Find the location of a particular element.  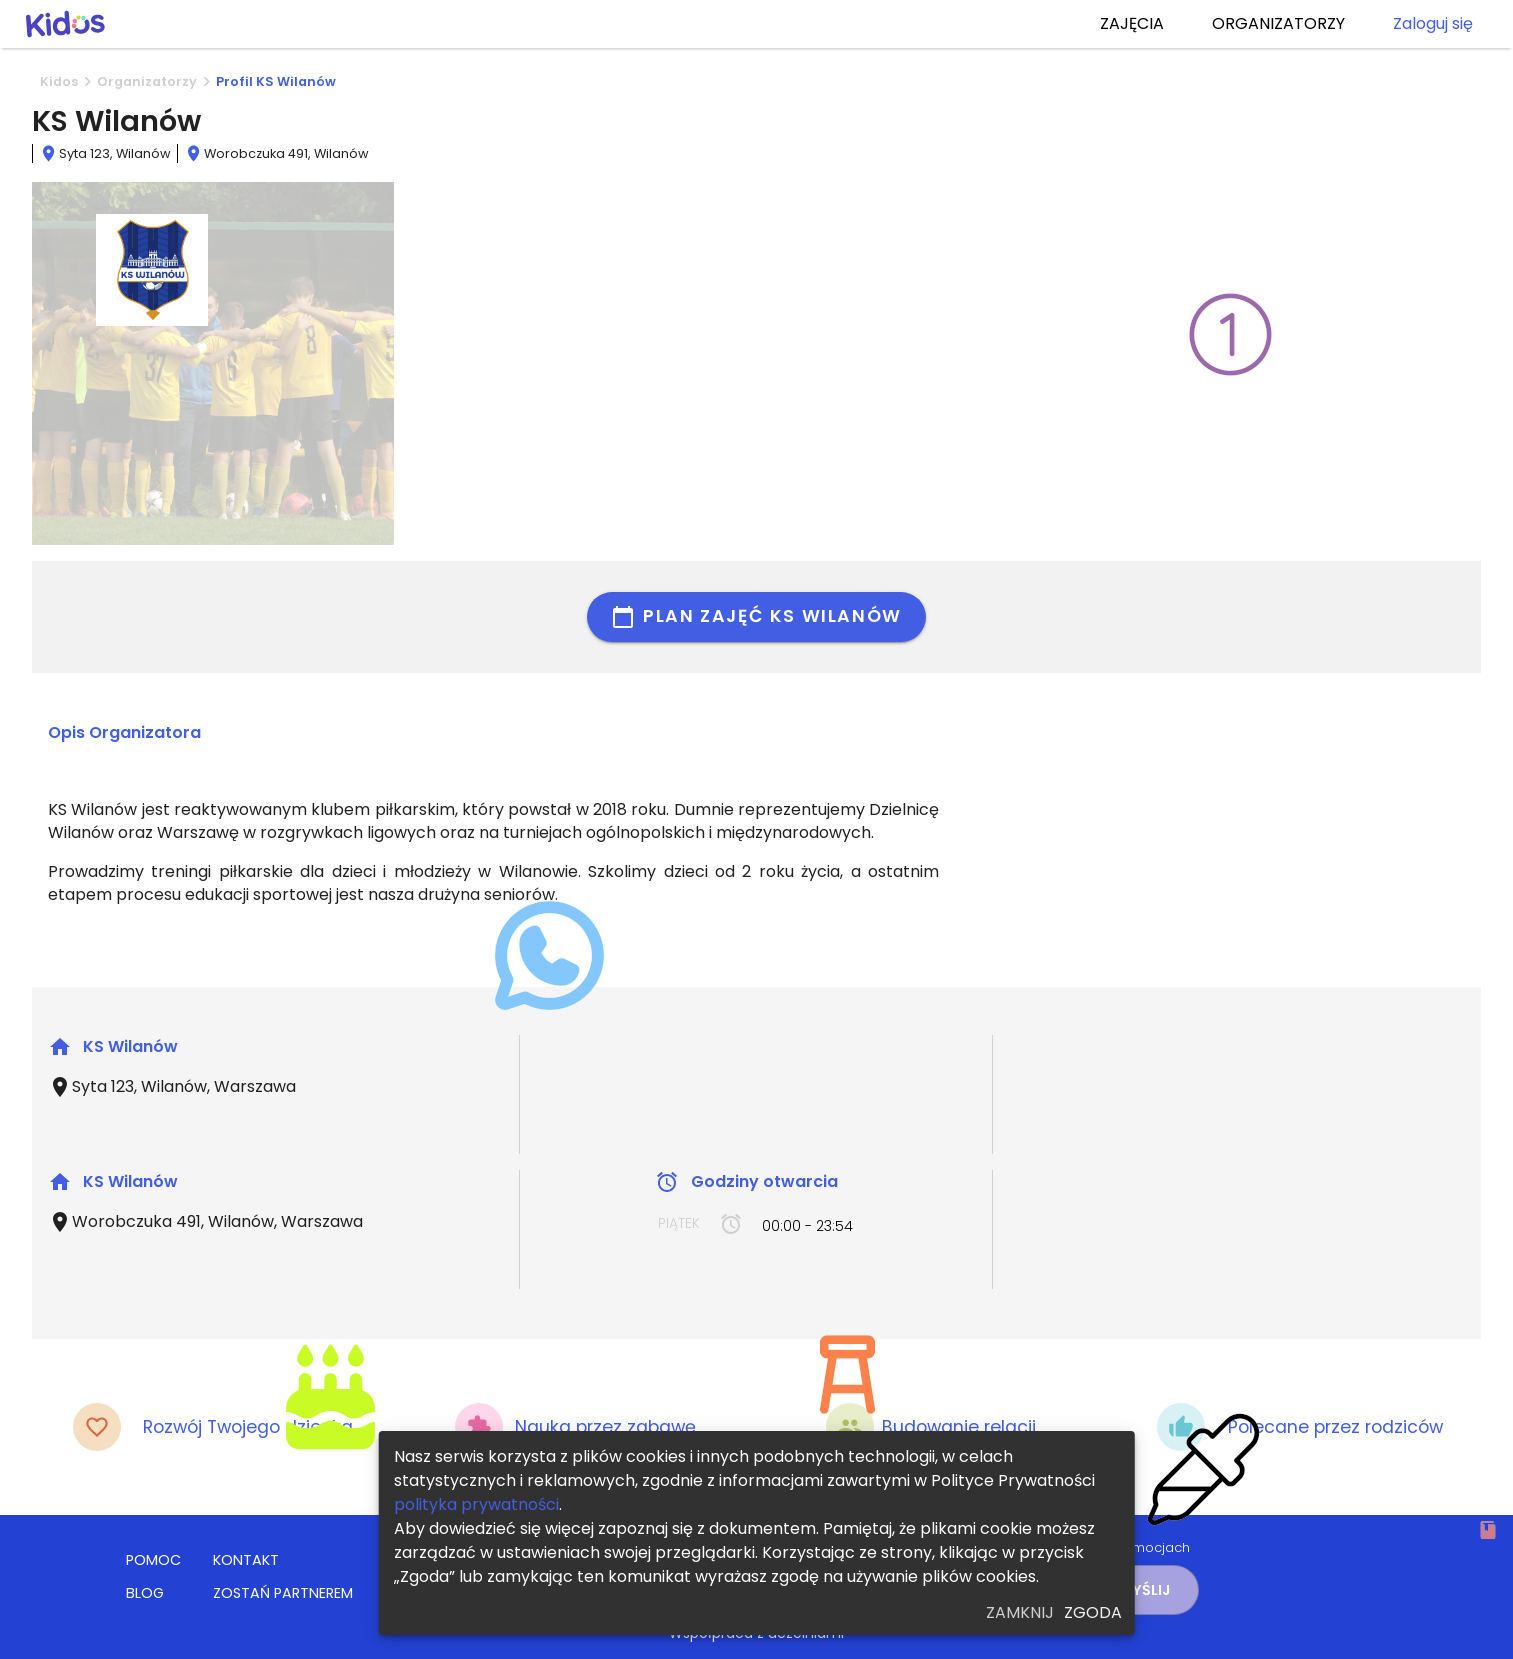

view birthday or celebration reminders is located at coordinates (330, 1398).